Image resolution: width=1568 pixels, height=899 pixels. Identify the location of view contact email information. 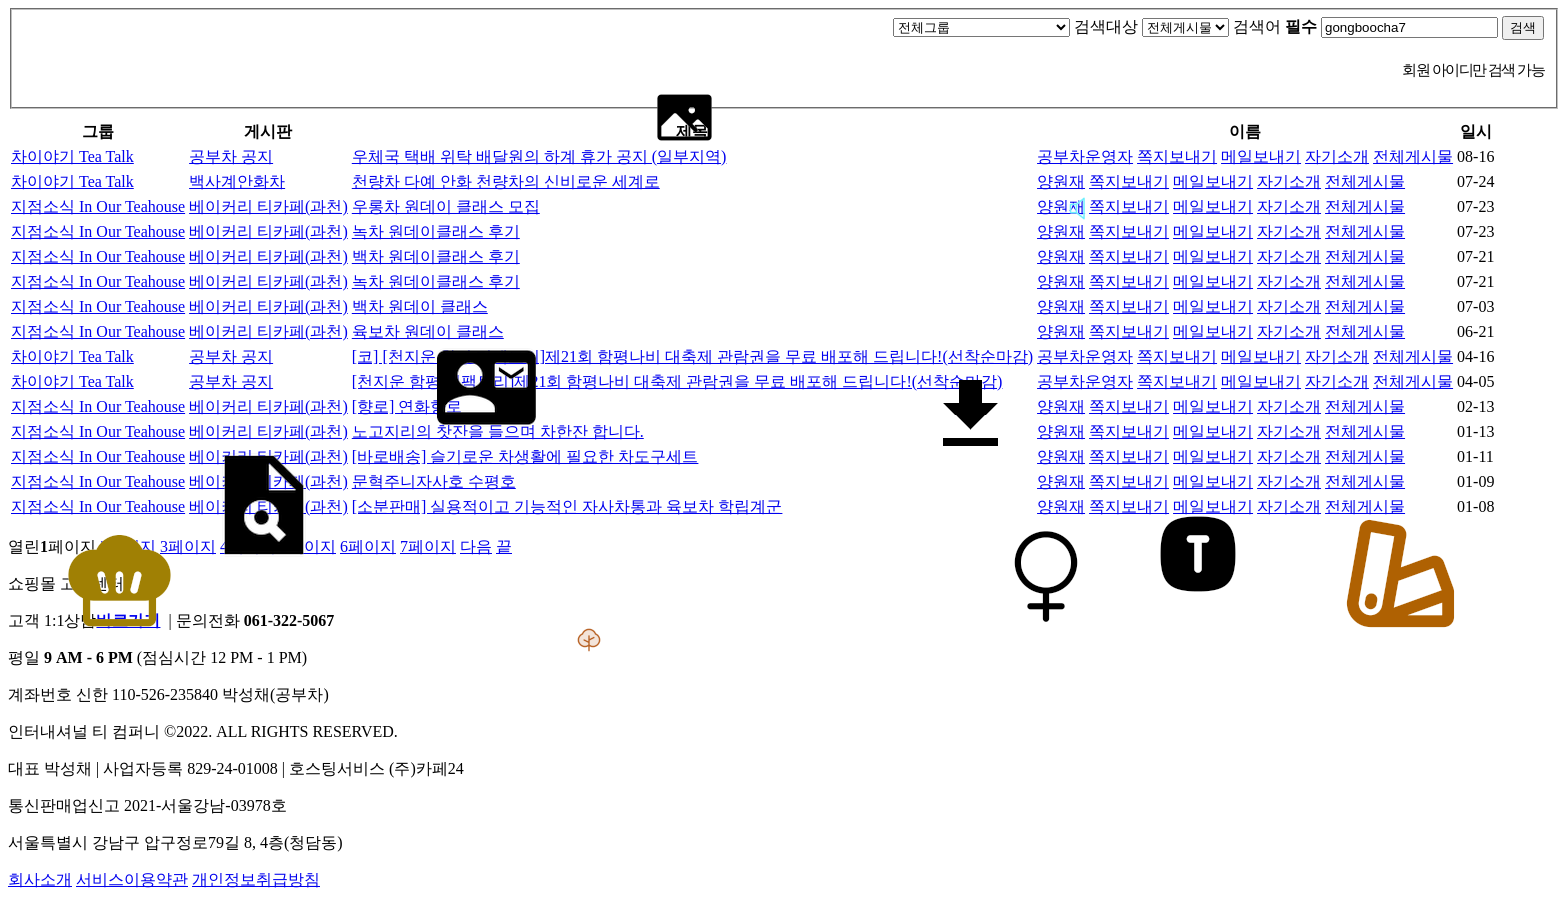
(486, 387).